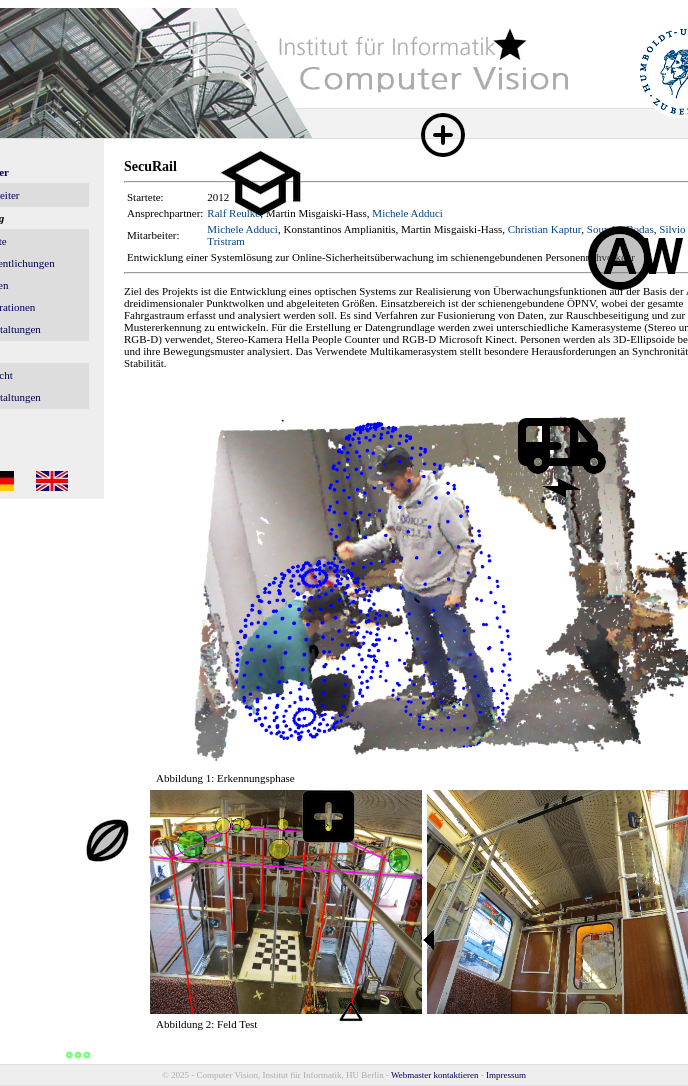  I want to click on add a new item or content, so click(328, 816).